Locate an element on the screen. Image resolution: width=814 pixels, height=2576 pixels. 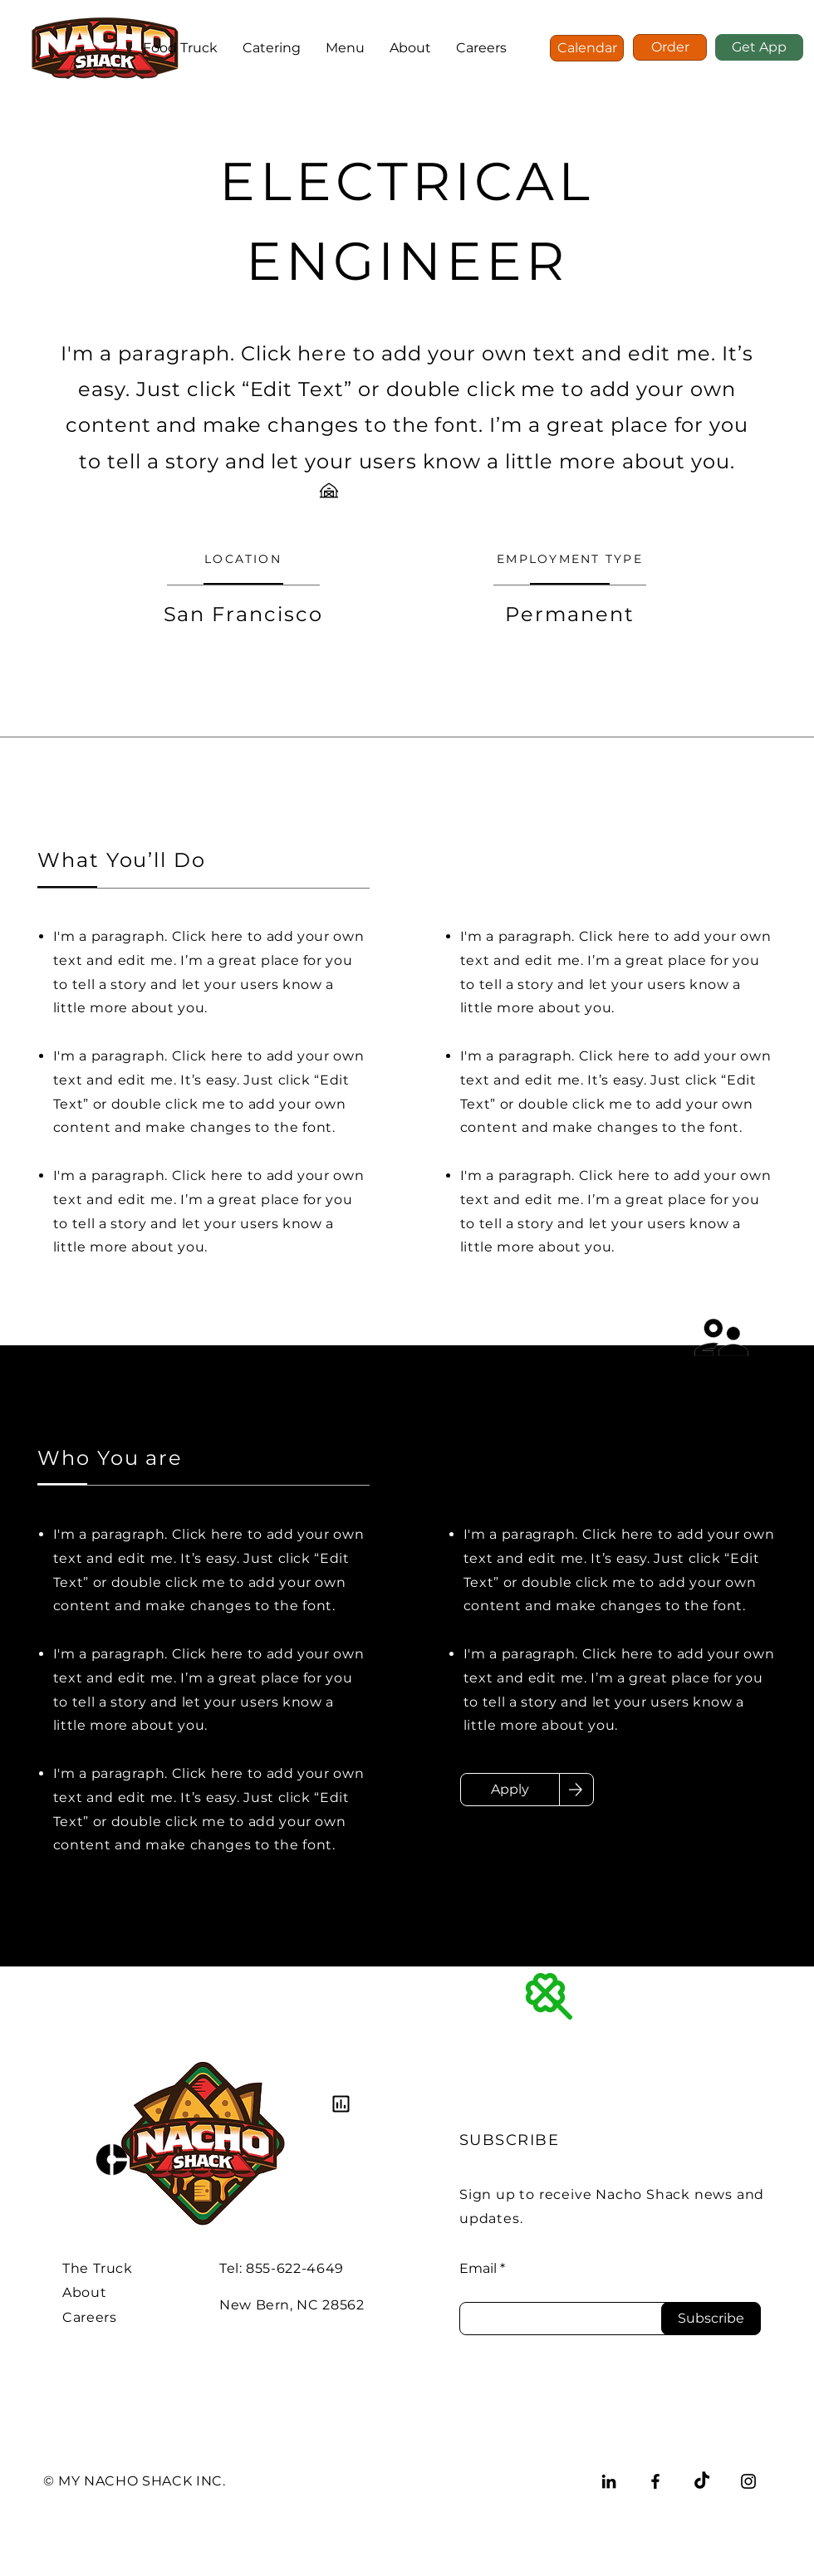
manage team members or user accounts is located at coordinates (721, 1337).